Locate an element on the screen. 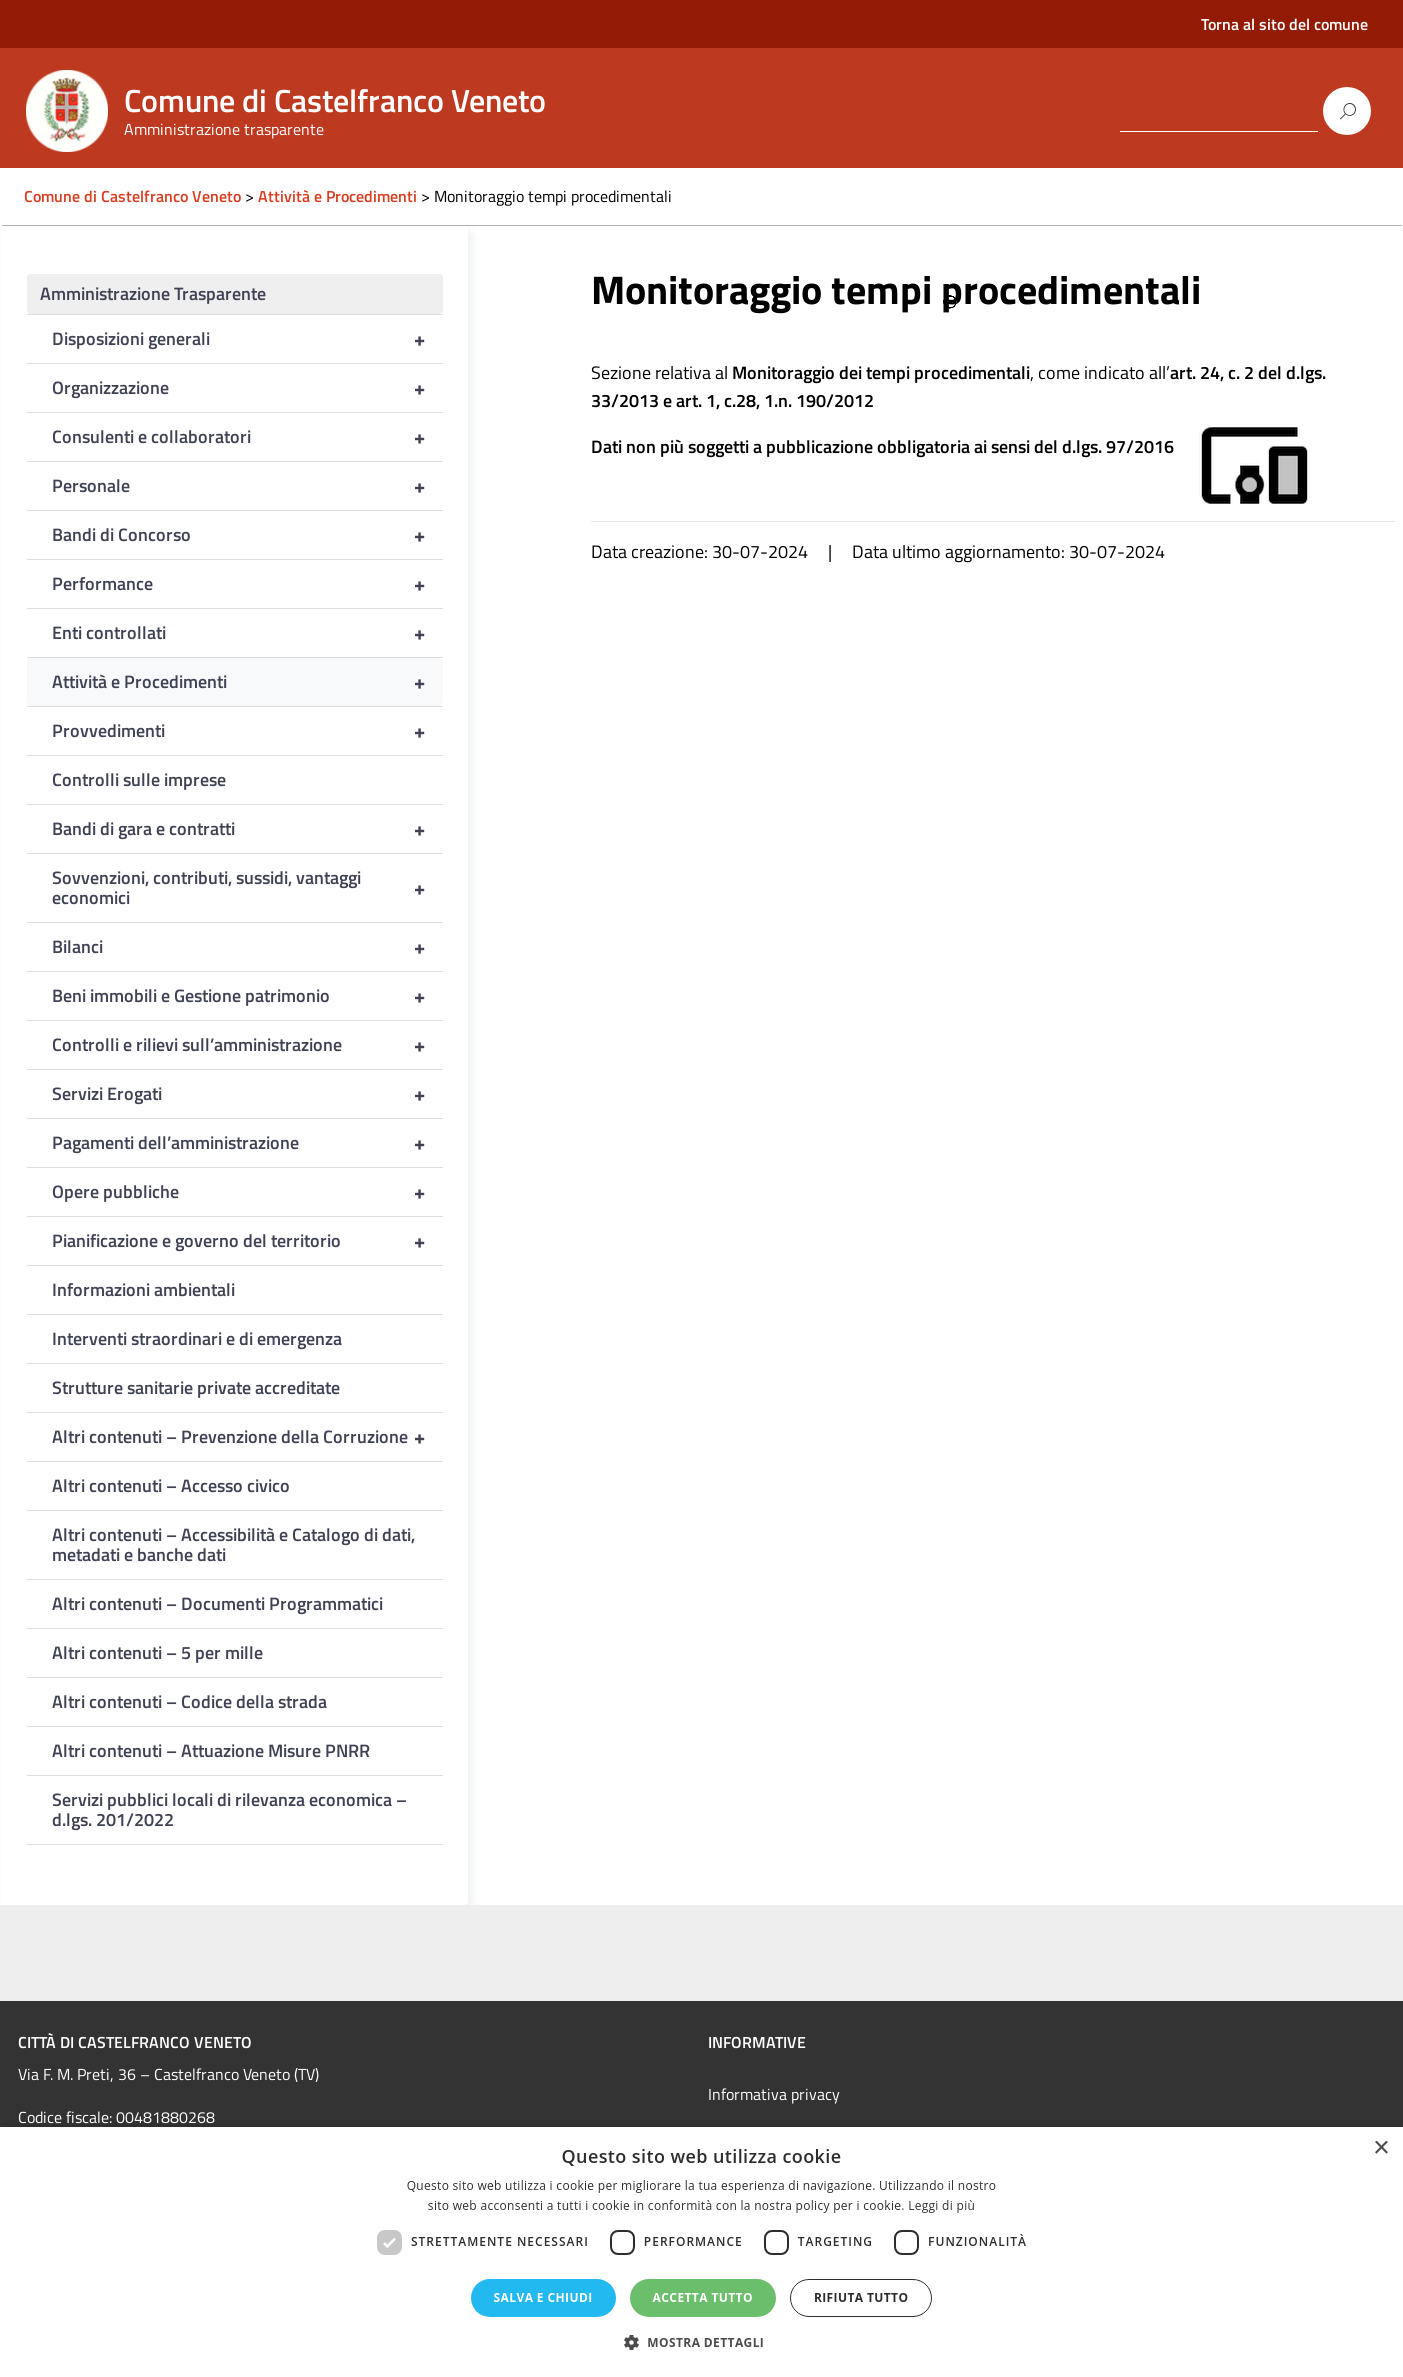 The height and width of the screenshot is (2377, 1403). view other connected devices is located at coordinates (1254, 465).